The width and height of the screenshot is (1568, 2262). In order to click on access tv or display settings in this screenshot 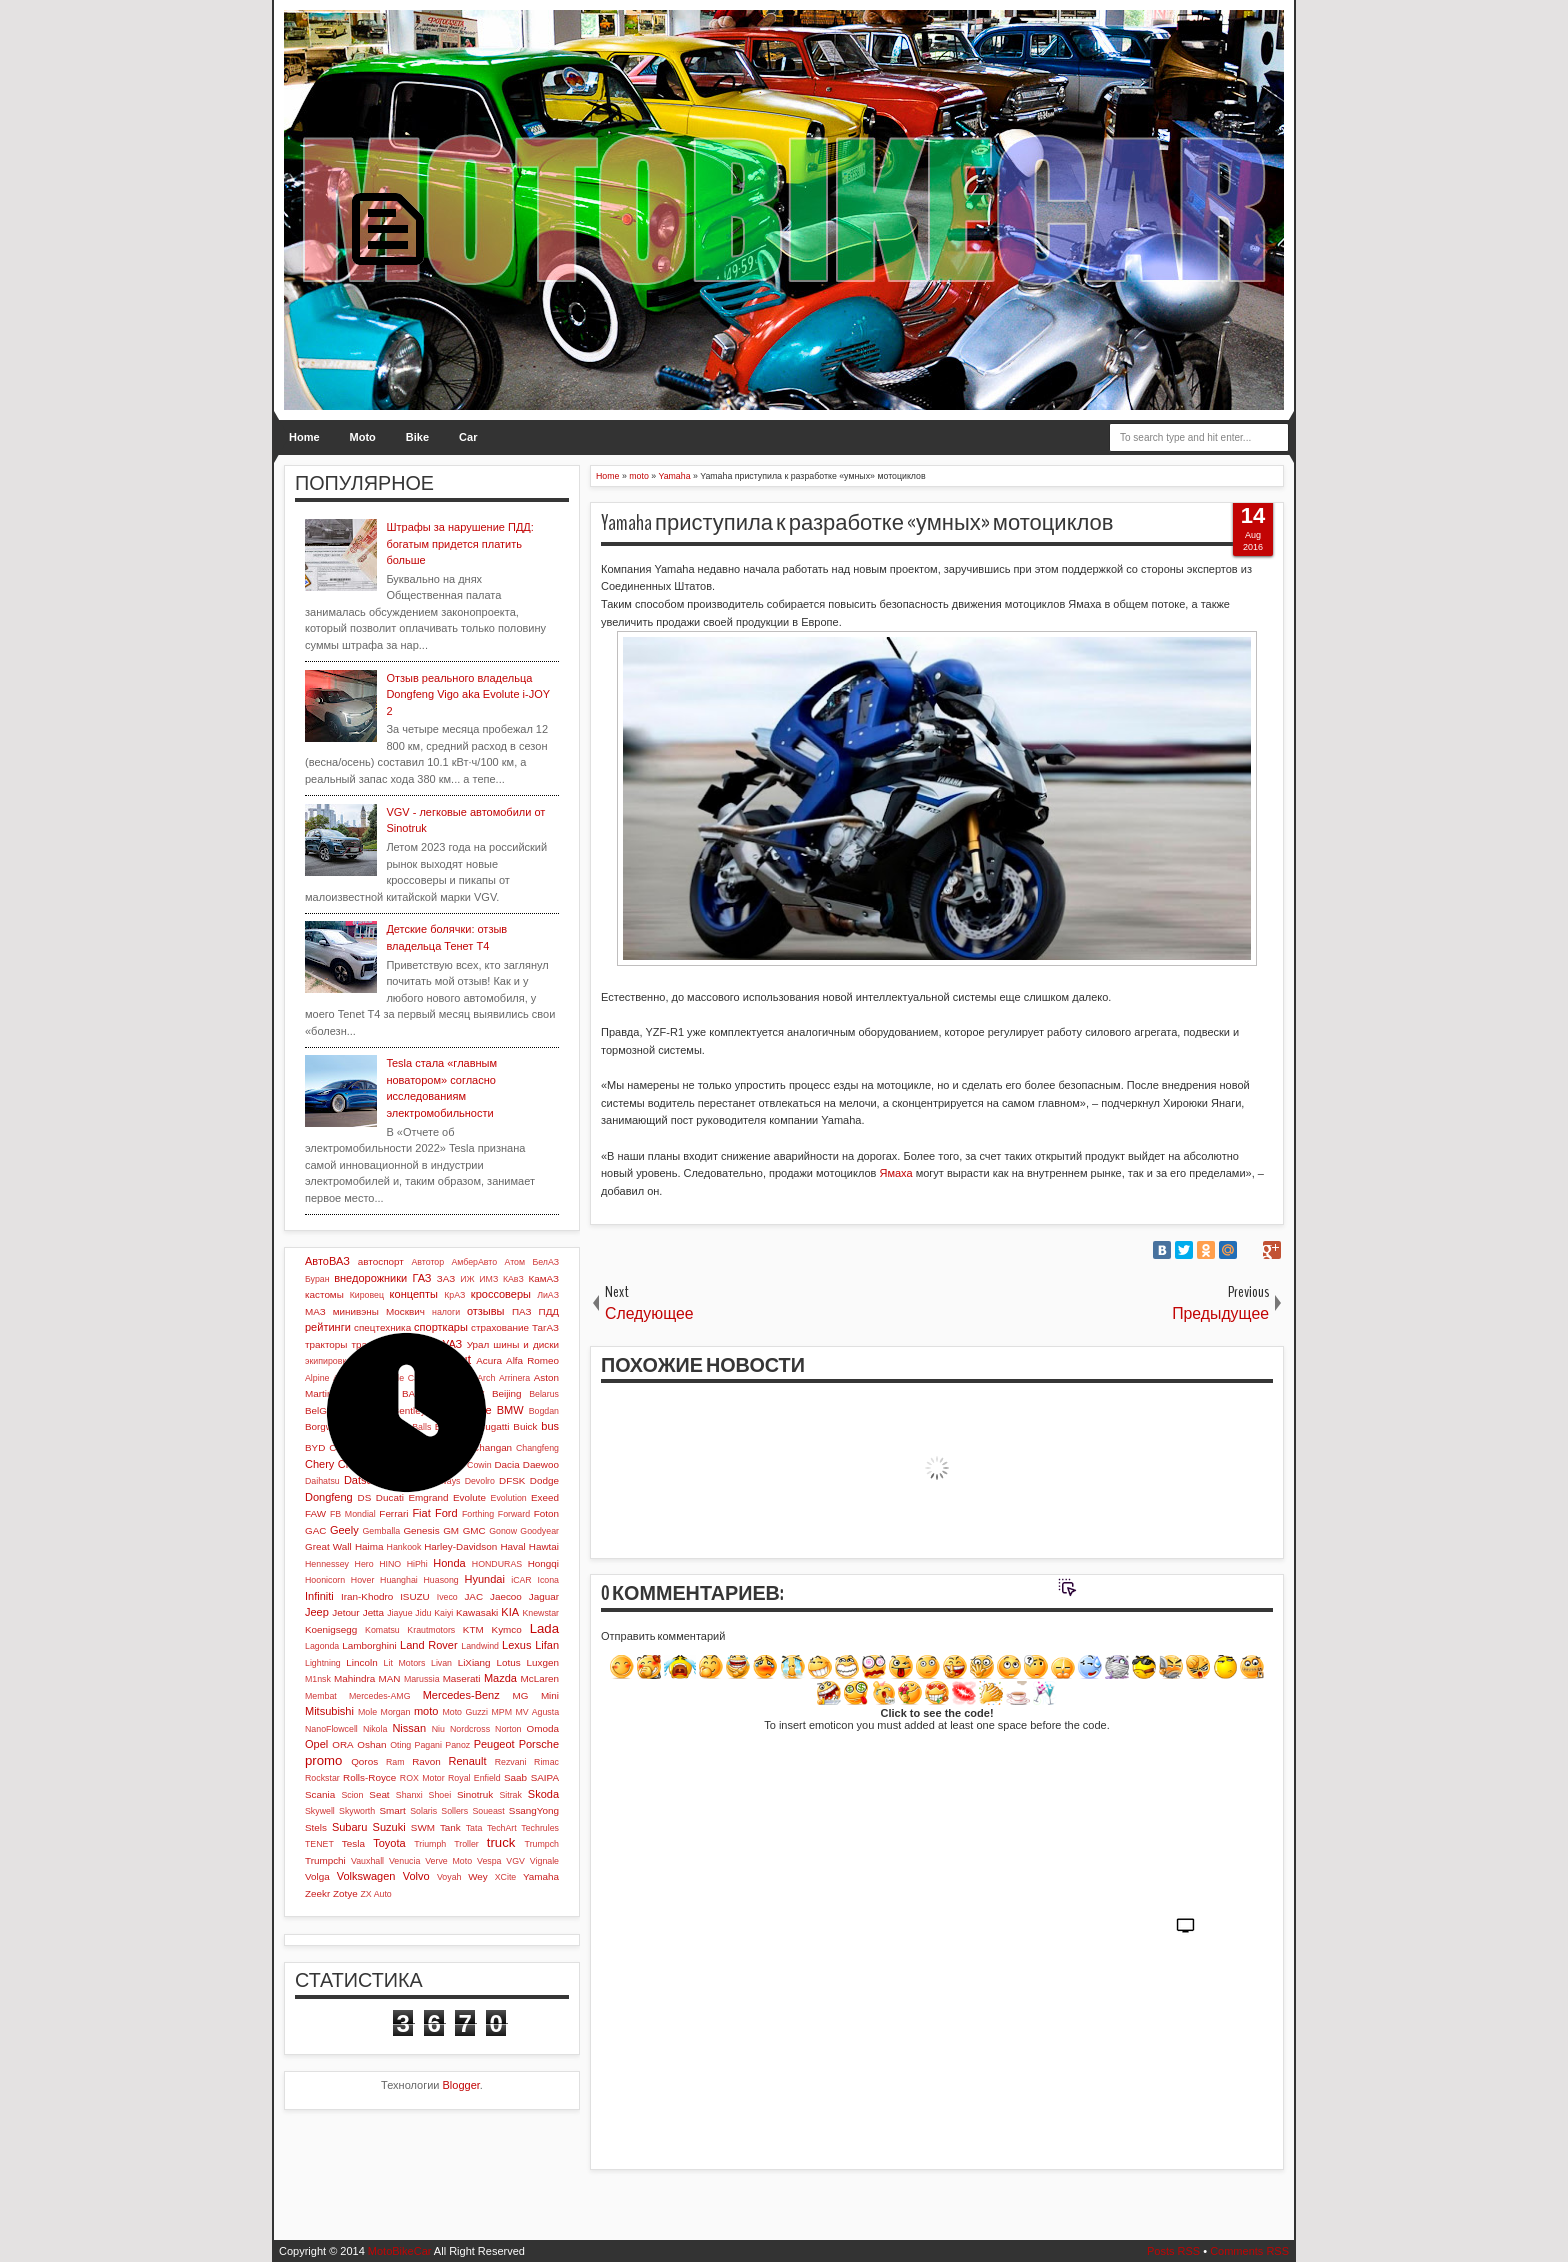, I will do `click(1185, 1925)`.